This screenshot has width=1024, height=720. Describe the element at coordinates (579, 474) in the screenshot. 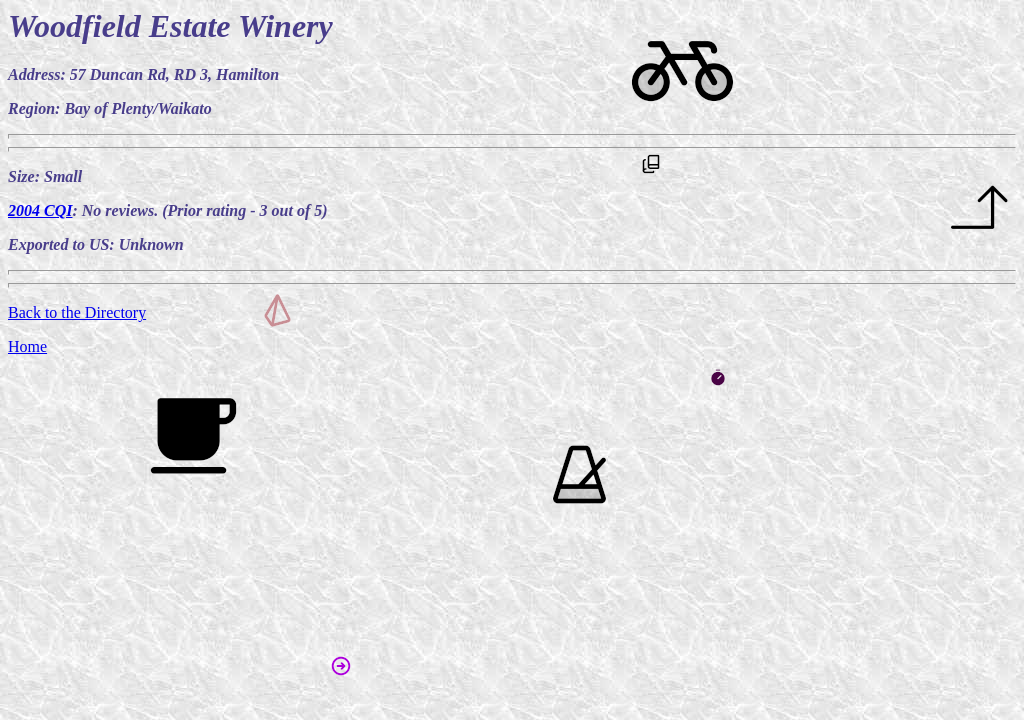

I see `adjust tempo or timing settings` at that location.